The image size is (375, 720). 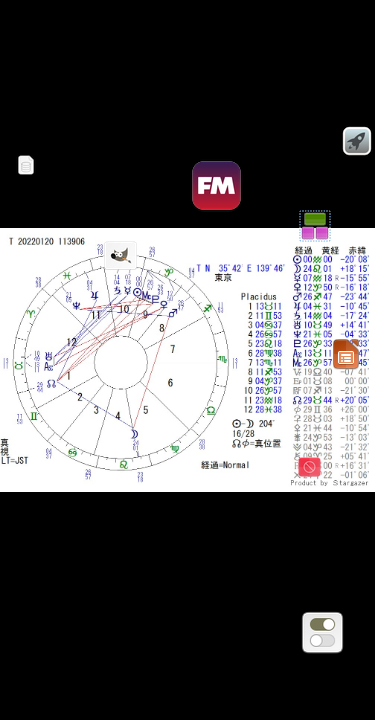 I want to click on open libreoffice impress presentation software, so click(x=346, y=354).